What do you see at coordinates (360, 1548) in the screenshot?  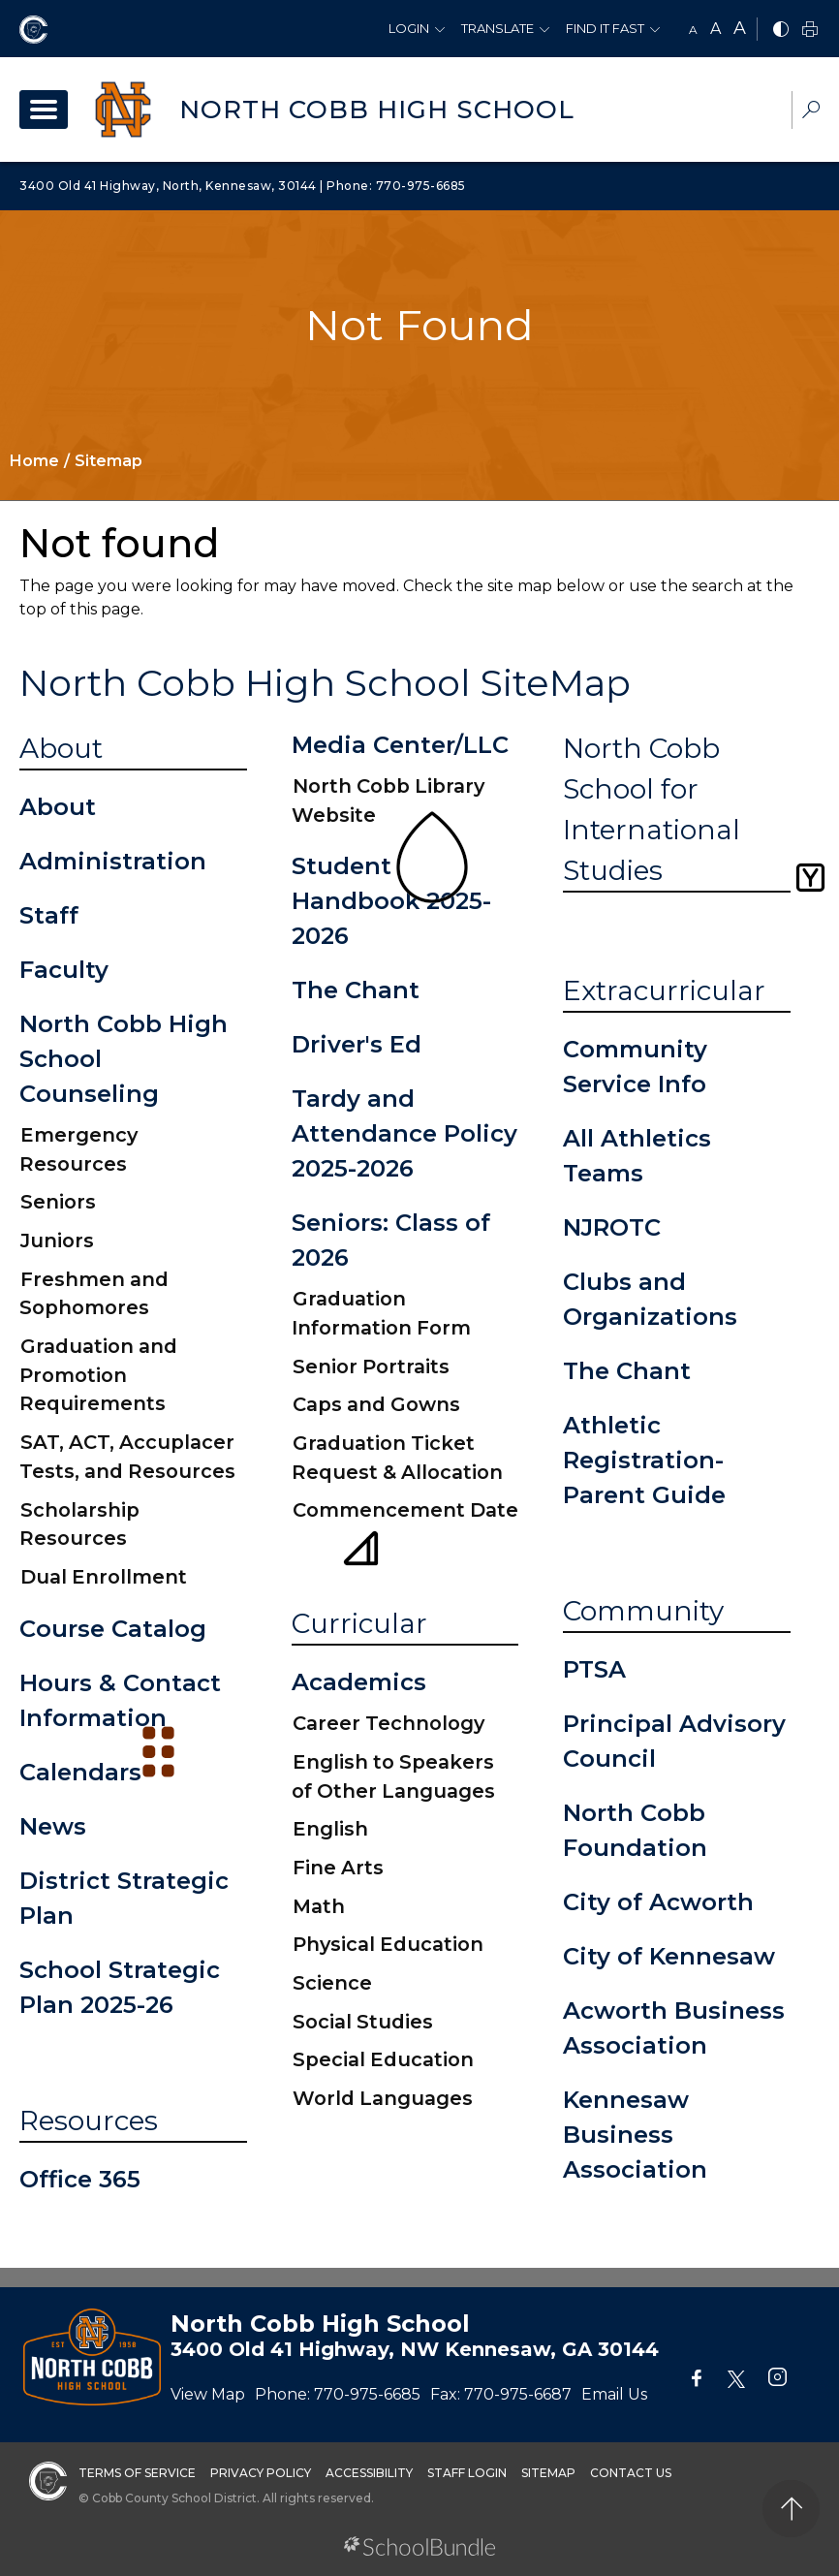 I see `indicates strong cellular signal strength` at bounding box center [360, 1548].